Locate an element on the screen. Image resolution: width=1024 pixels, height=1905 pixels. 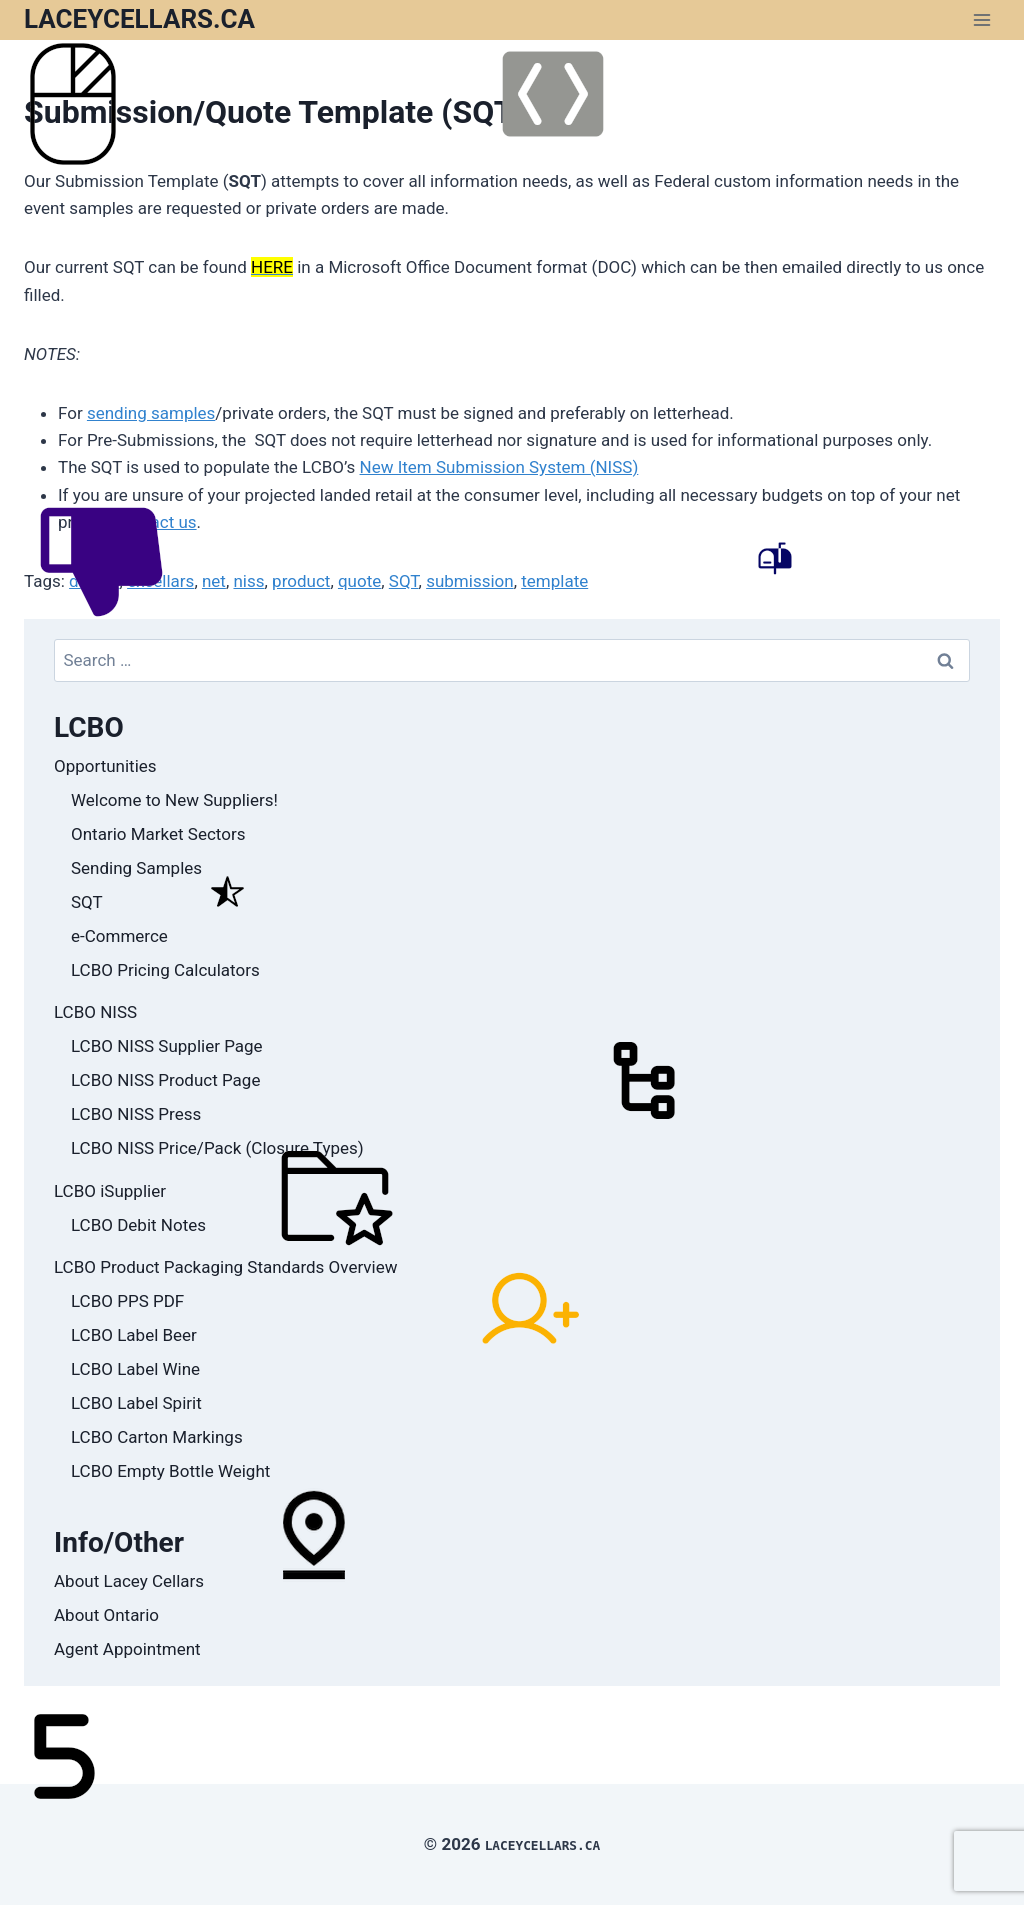
add a new user or contact is located at coordinates (527, 1311).